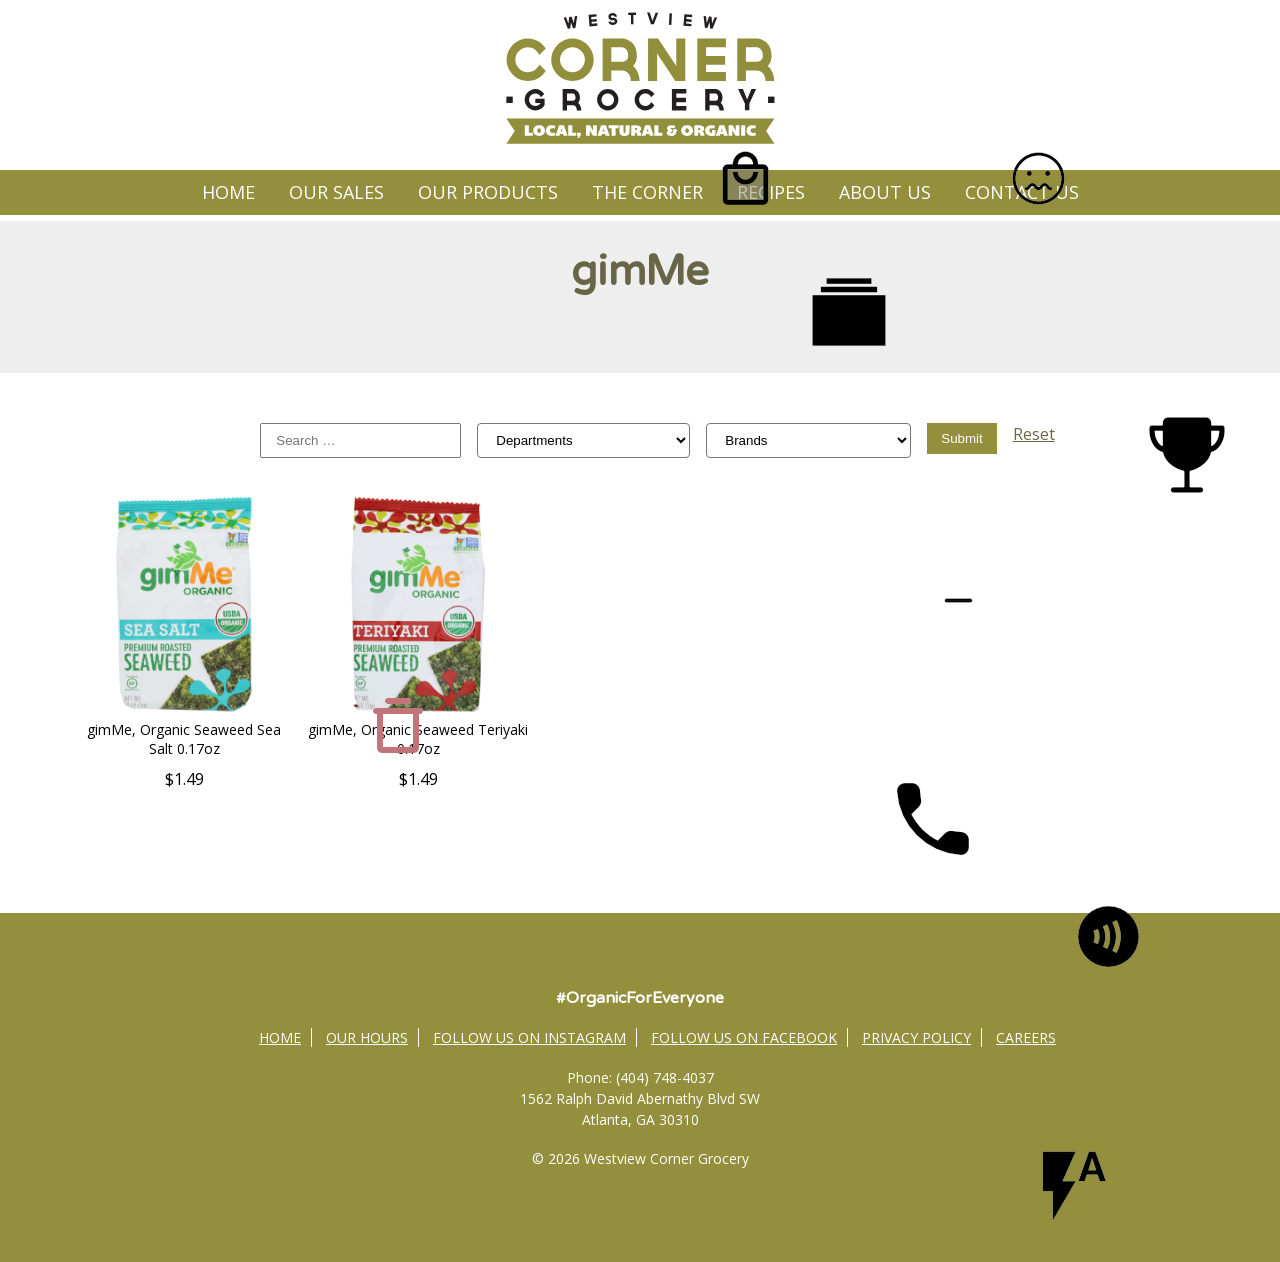  I want to click on tap to pay with contactless payment, so click(1108, 936).